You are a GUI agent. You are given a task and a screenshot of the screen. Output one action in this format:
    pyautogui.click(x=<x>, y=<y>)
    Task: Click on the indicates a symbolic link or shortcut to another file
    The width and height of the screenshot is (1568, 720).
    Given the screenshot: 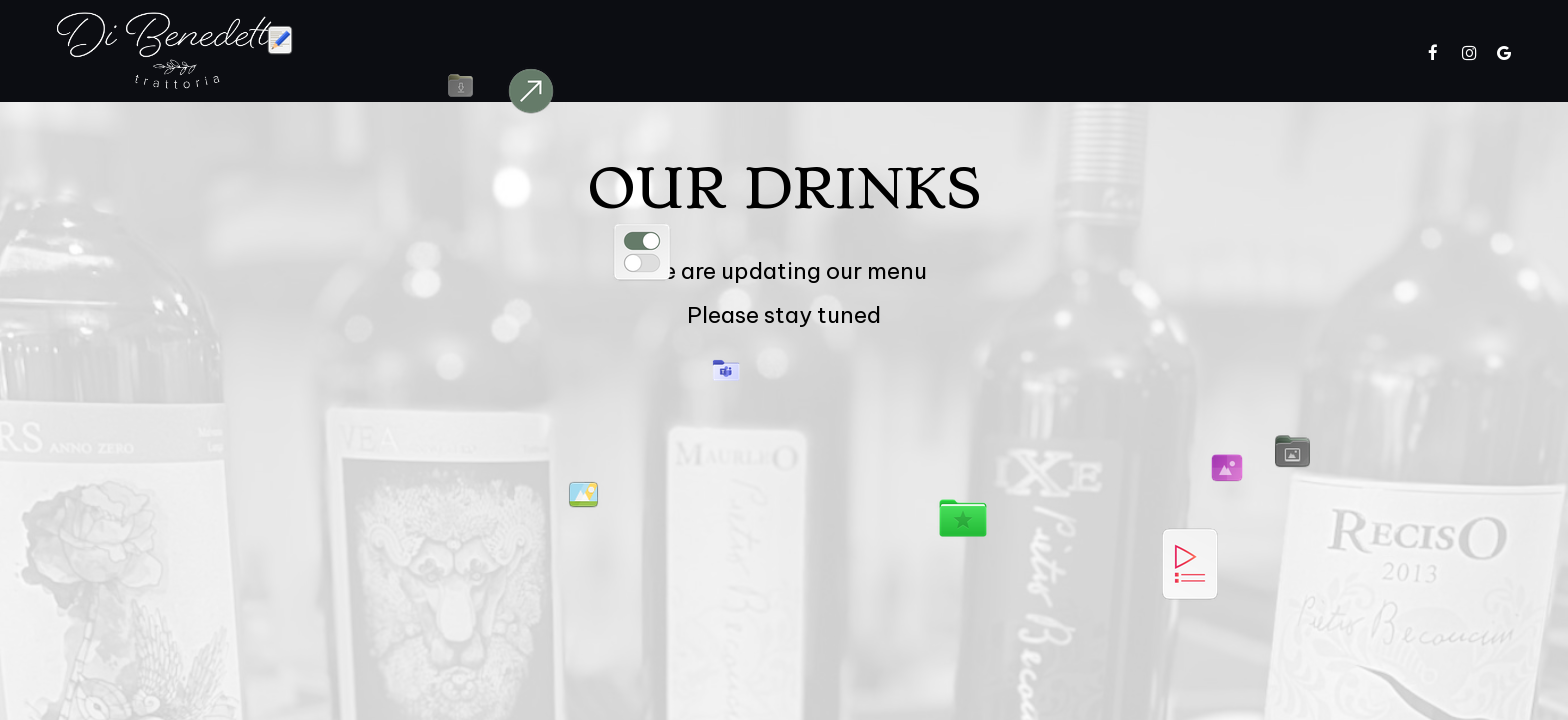 What is the action you would take?
    pyautogui.click(x=531, y=91)
    